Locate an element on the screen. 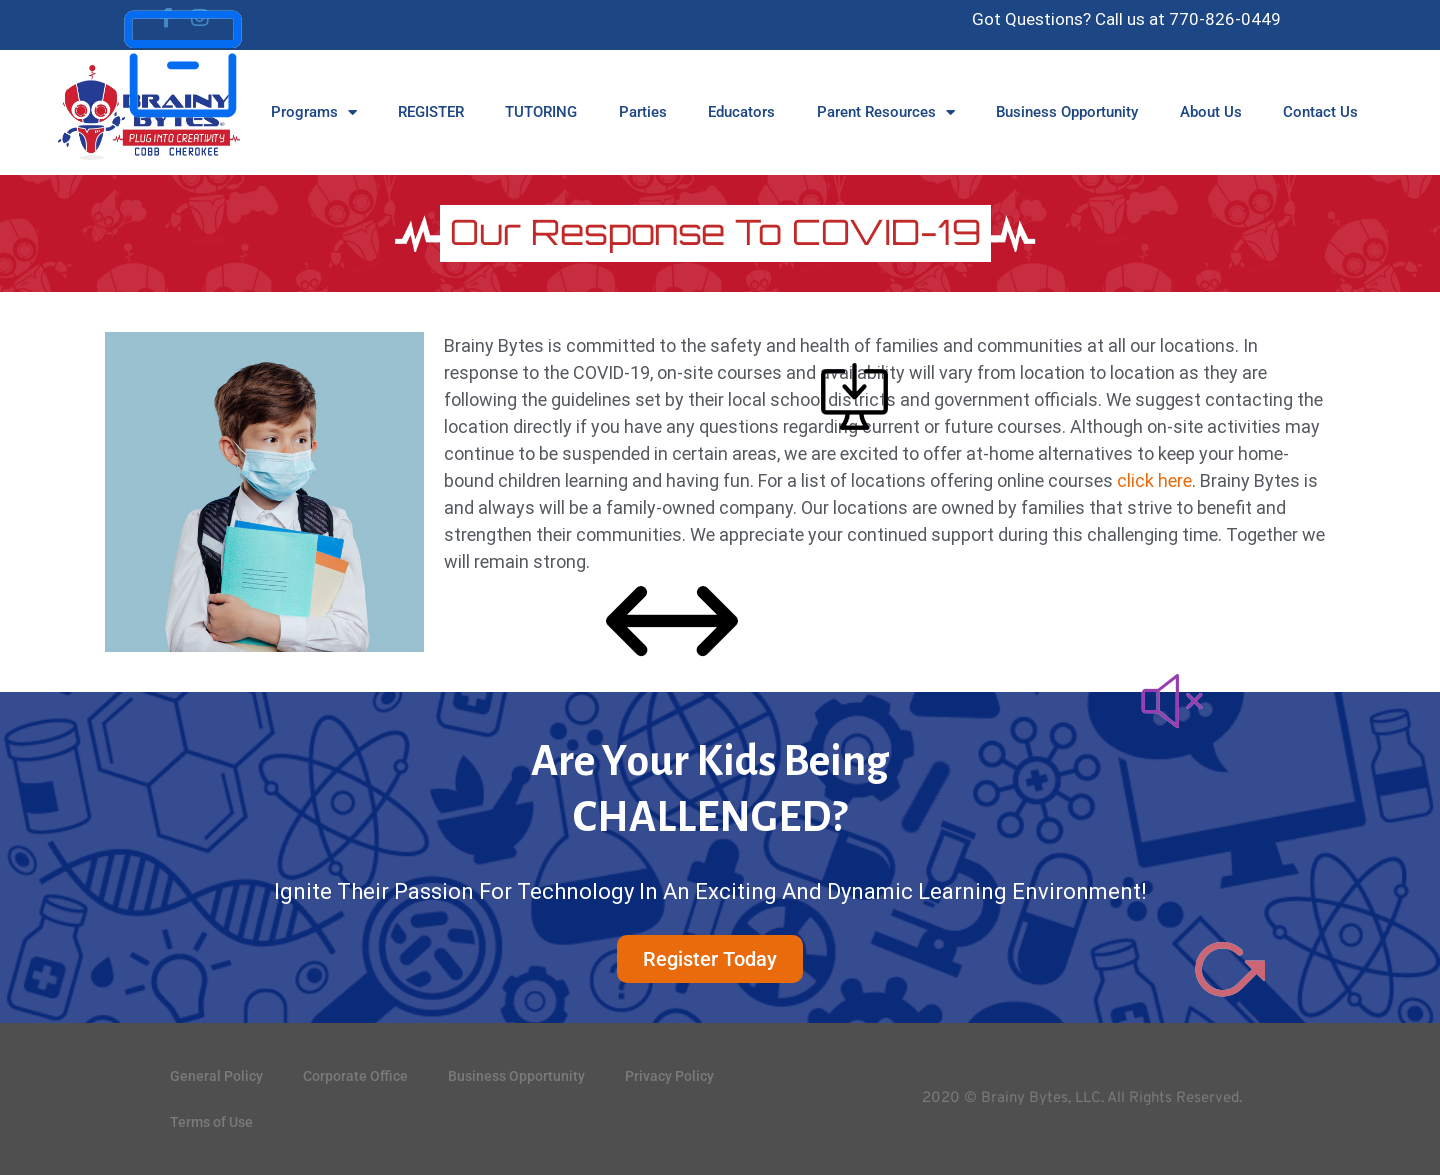 This screenshot has height=1175, width=1440. mute audio or sound is located at coordinates (1171, 701).